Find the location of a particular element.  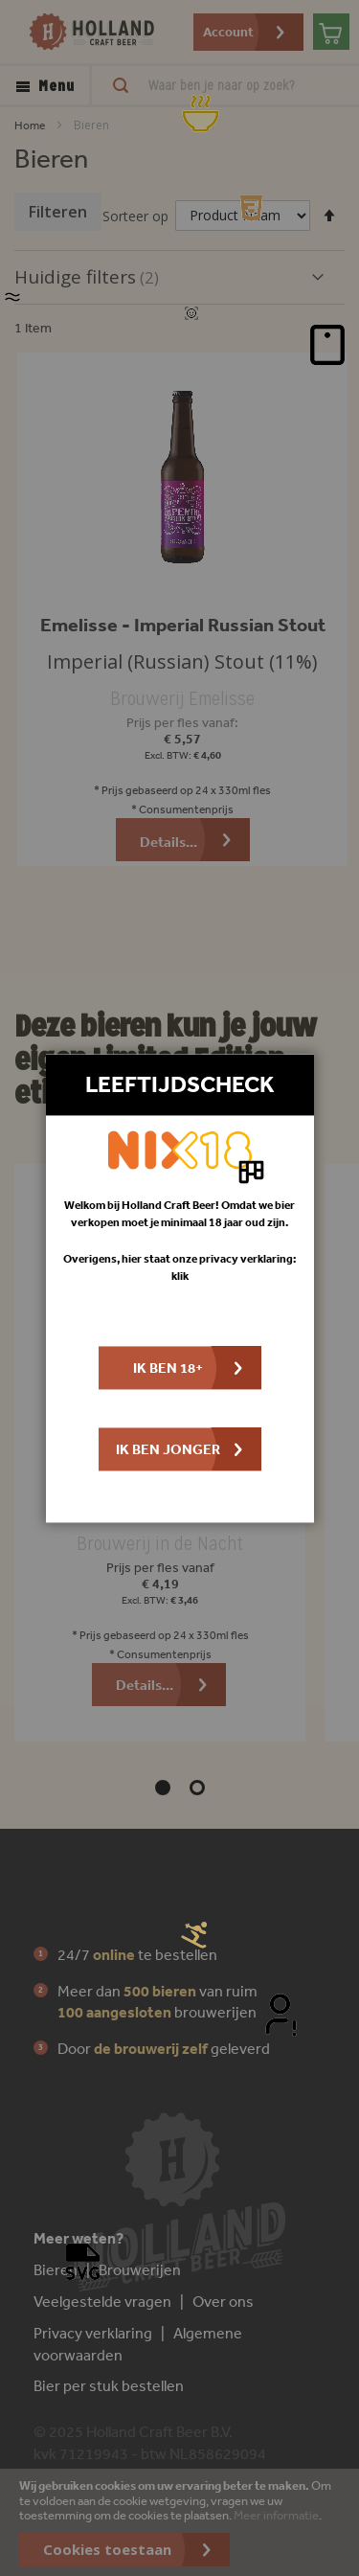

user account requires attention is located at coordinates (280, 2014).